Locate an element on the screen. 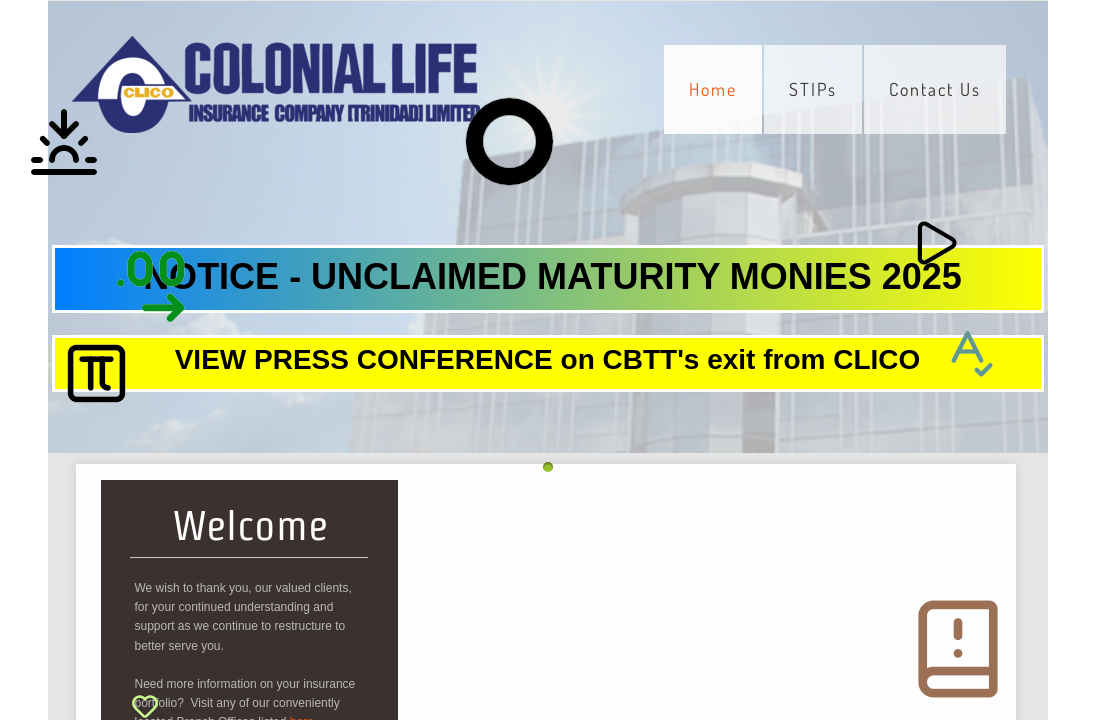  move decimal places to the right is located at coordinates (152, 286).